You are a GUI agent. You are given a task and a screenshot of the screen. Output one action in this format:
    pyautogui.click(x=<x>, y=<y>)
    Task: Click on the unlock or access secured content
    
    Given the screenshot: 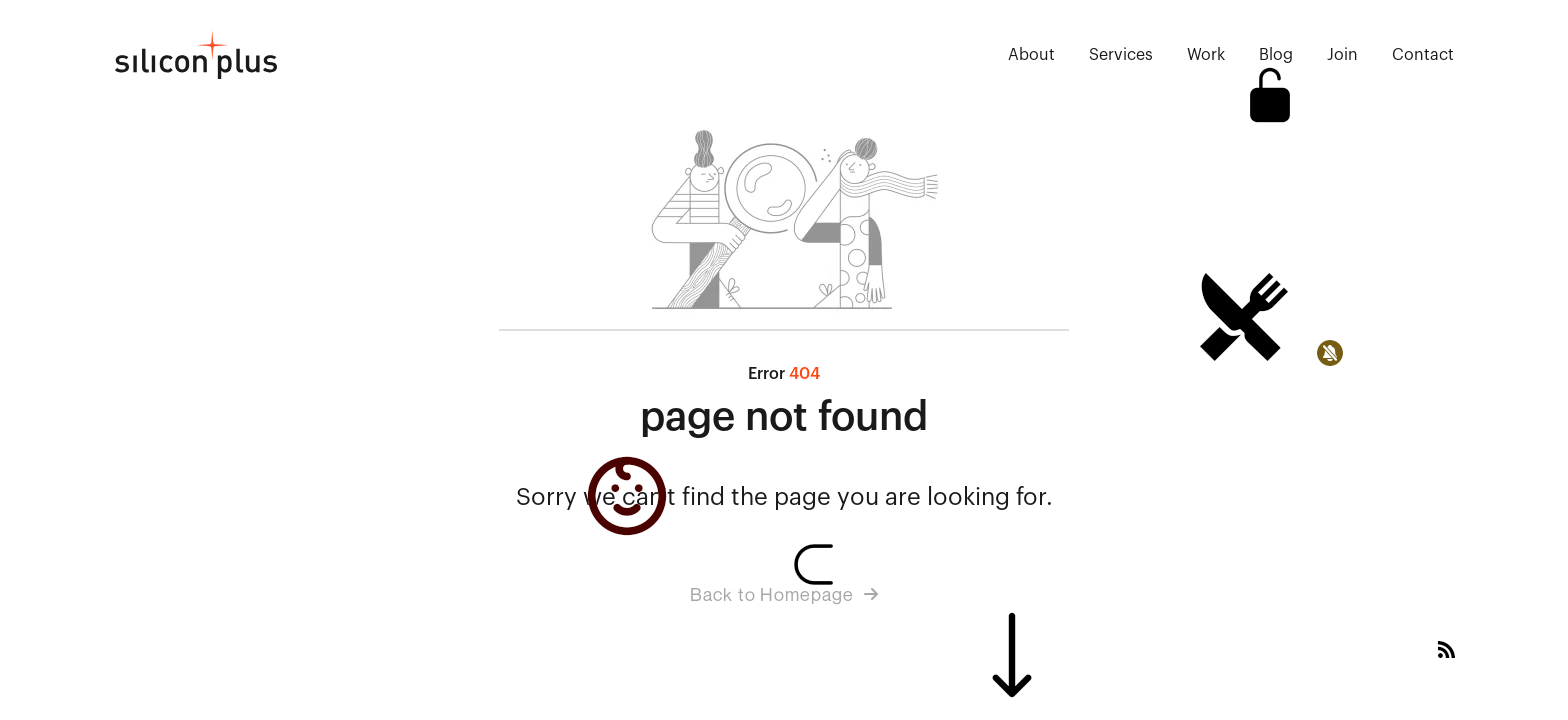 What is the action you would take?
    pyautogui.click(x=1270, y=95)
    